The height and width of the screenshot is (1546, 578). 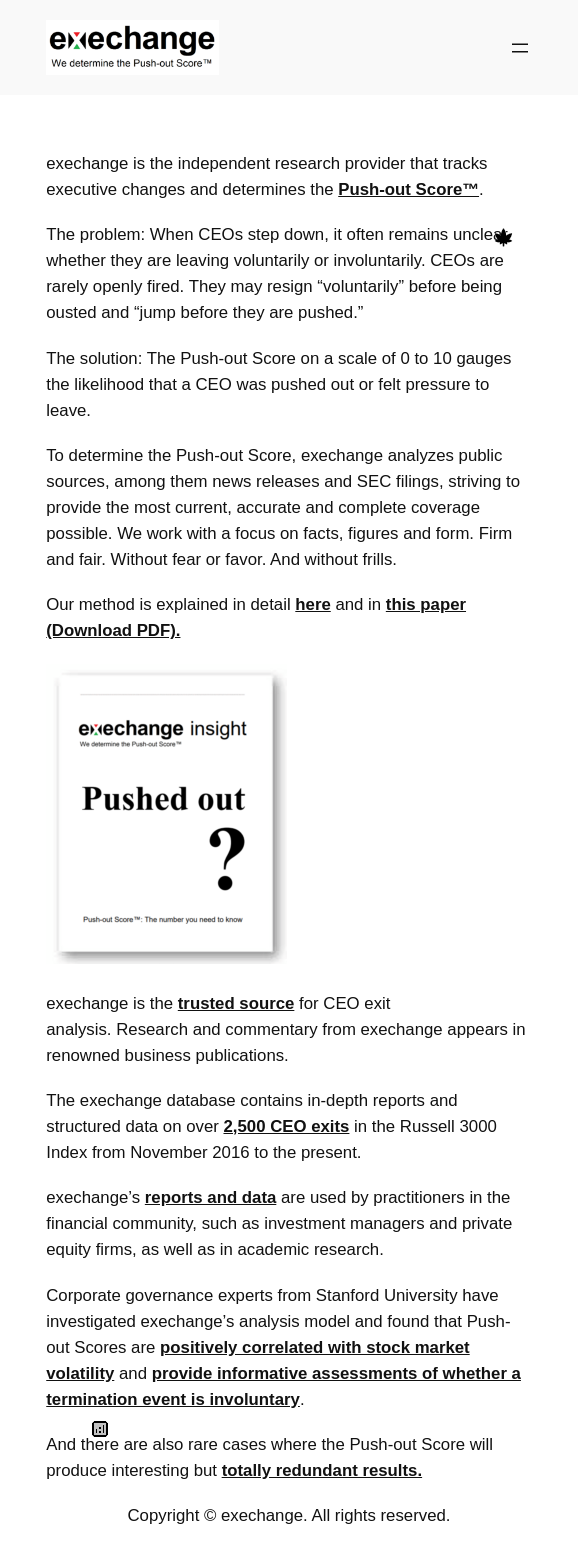 What do you see at coordinates (100, 1429) in the screenshot?
I see `view analytics and statistics` at bounding box center [100, 1429].